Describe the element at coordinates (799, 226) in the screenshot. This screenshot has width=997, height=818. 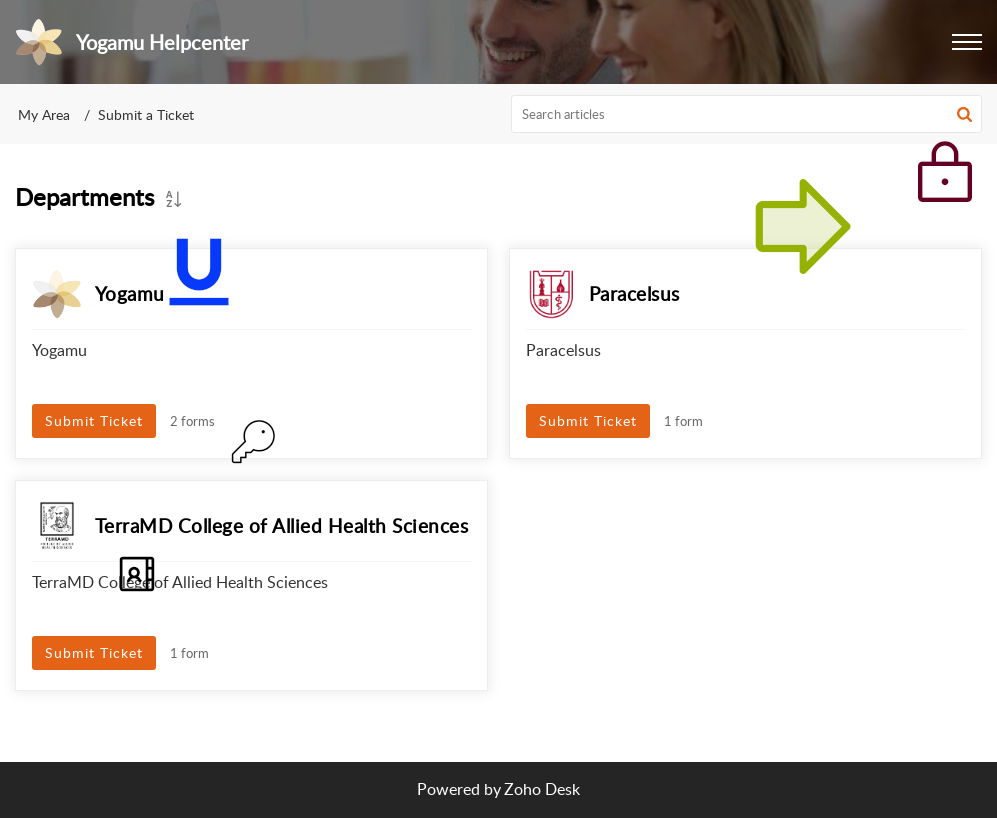
I see `navigate to the next item or step` at that location.